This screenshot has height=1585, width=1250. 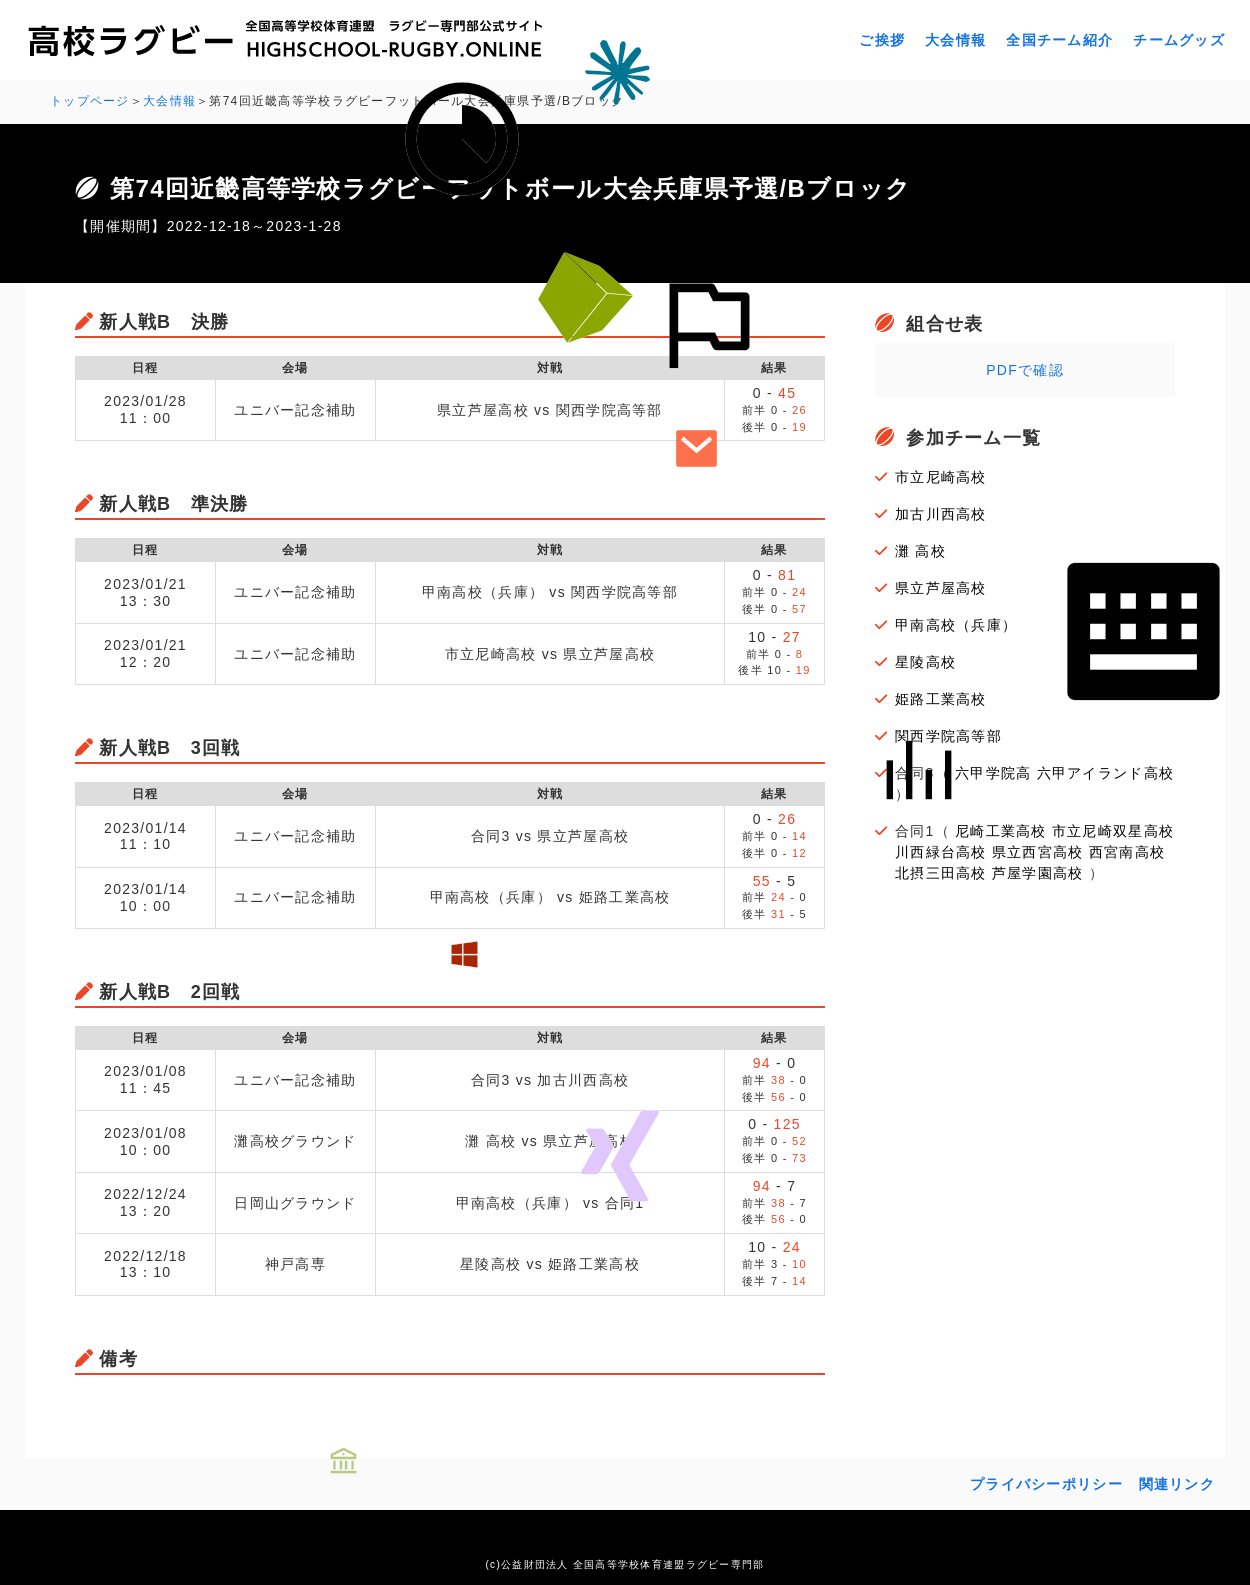 I want to click on open Windows application or settings, so click(x=464, y=954).